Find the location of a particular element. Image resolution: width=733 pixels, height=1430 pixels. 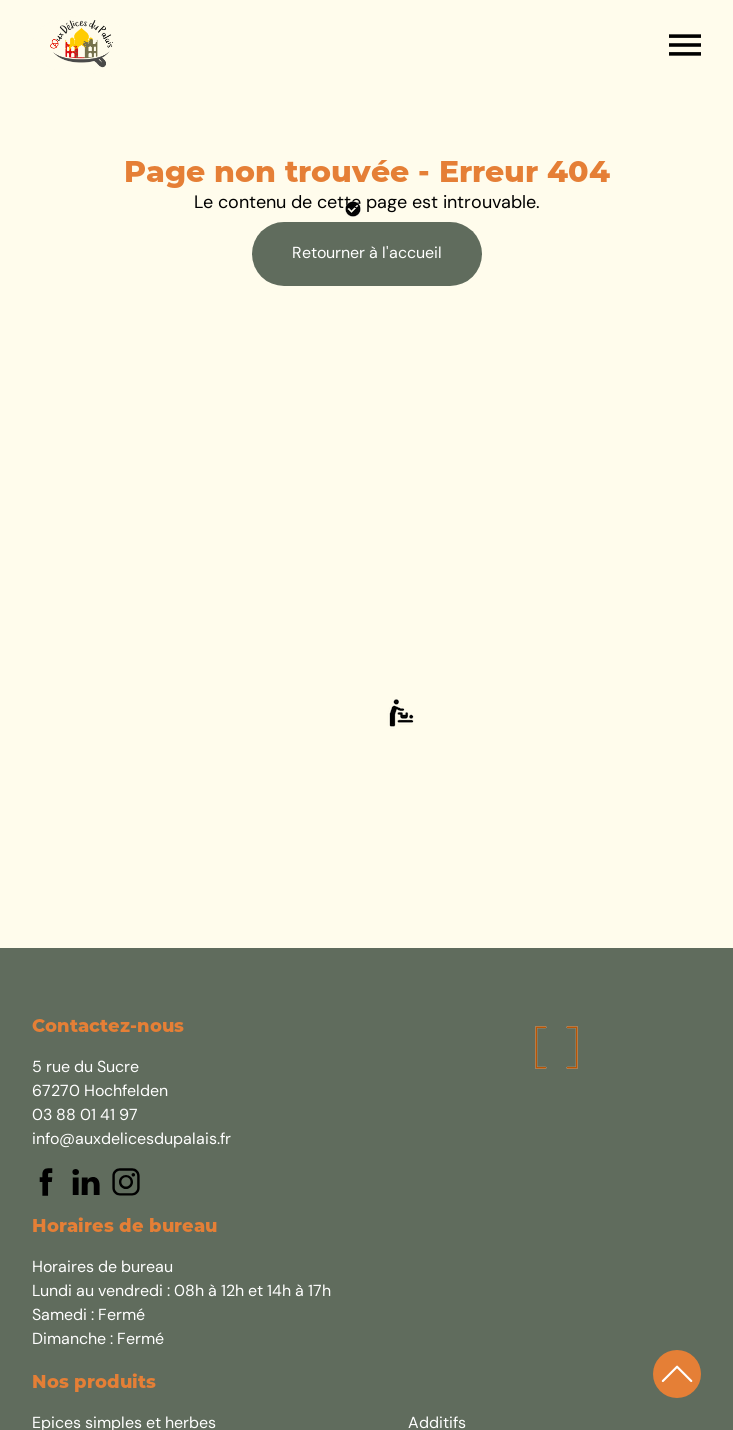

insert code or text block is located at coordinates (556, 1047).